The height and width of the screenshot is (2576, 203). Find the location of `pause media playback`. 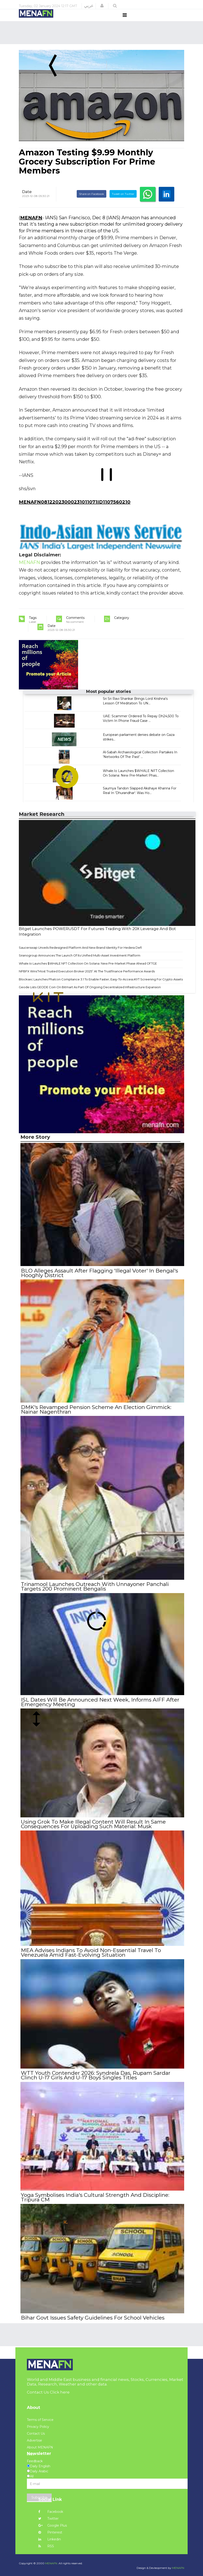

pause media playback is located at coordinates (107, 475).